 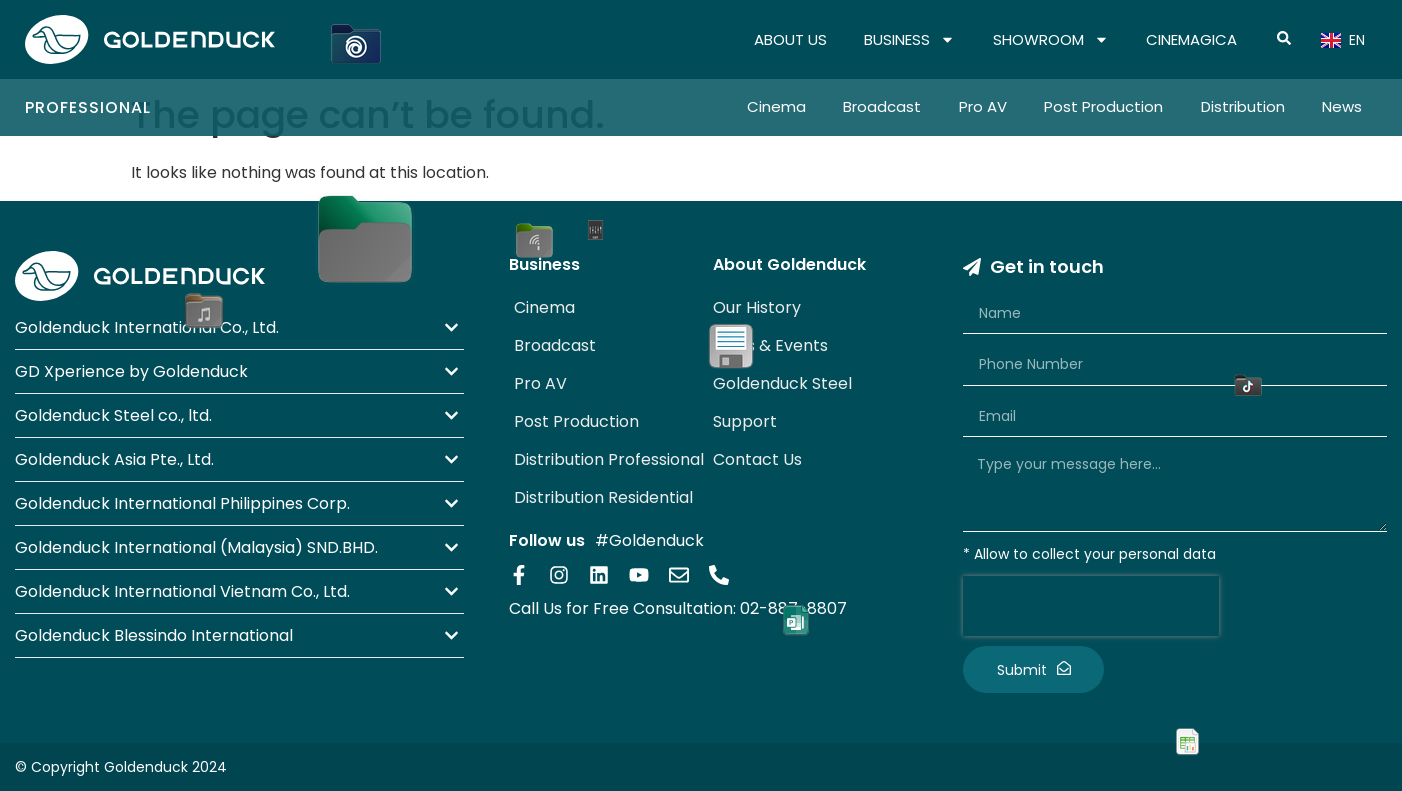 What do you see at coordinates (731, 346) in the screenshot?
I see `save the current file or document` at bounding box center [731, 346].